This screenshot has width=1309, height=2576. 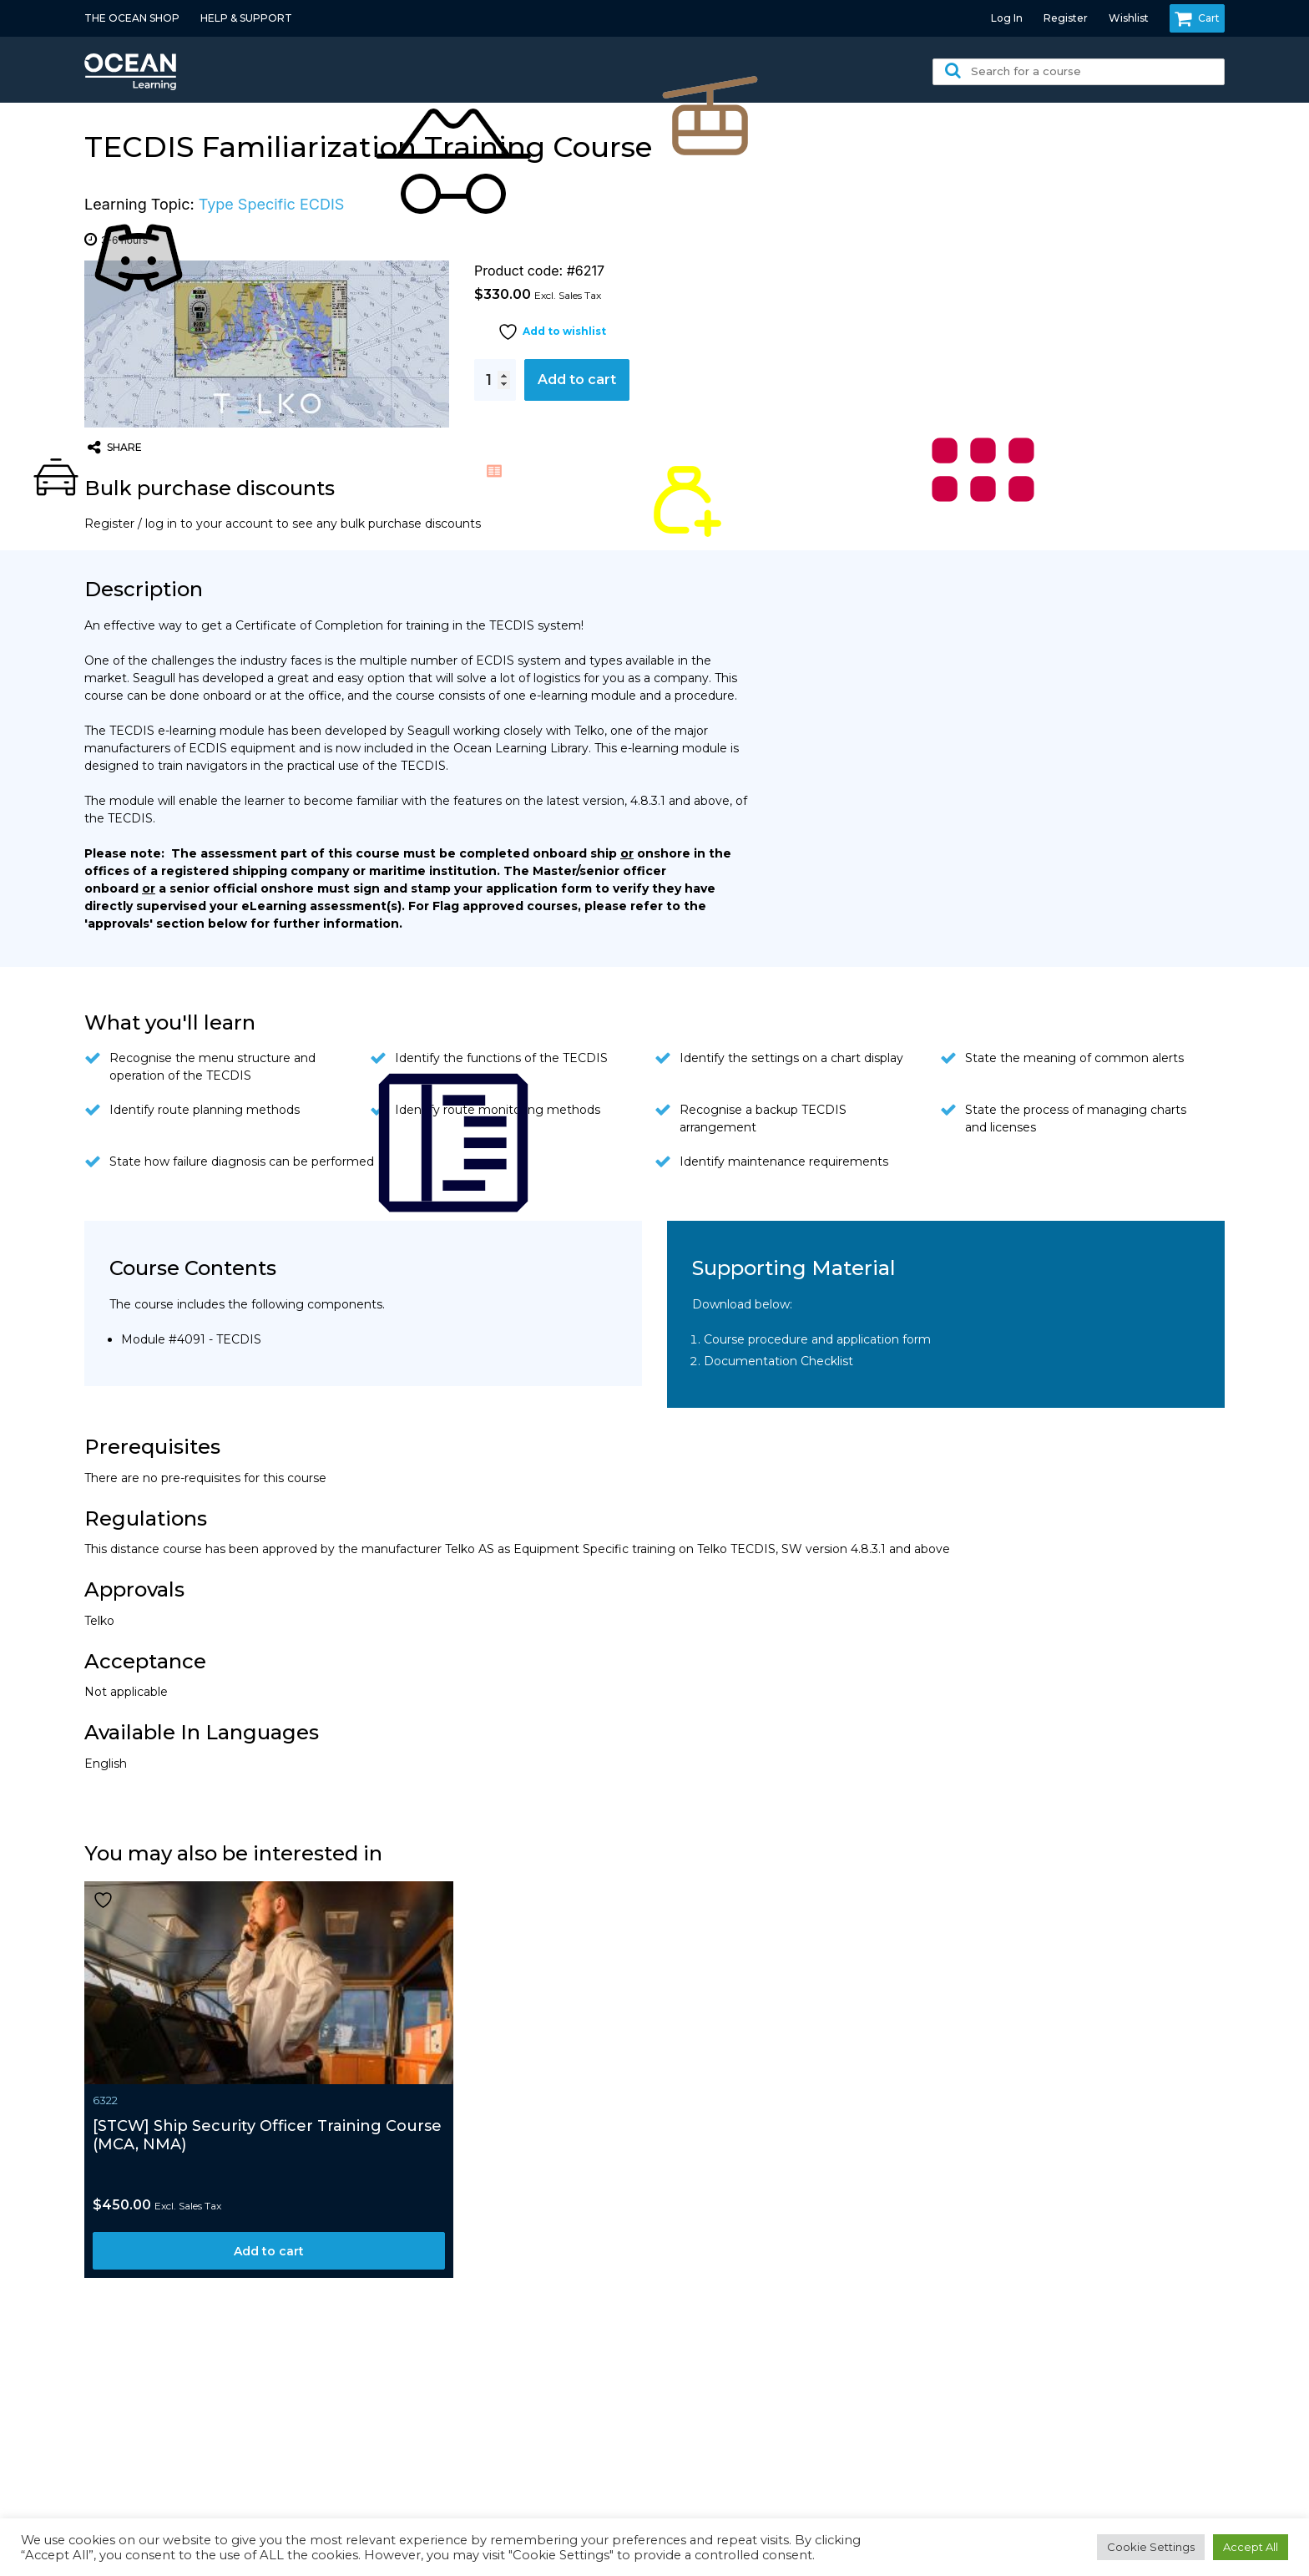 I want to click on drag to reorder or rearrange items, so click(x=983, y=469).